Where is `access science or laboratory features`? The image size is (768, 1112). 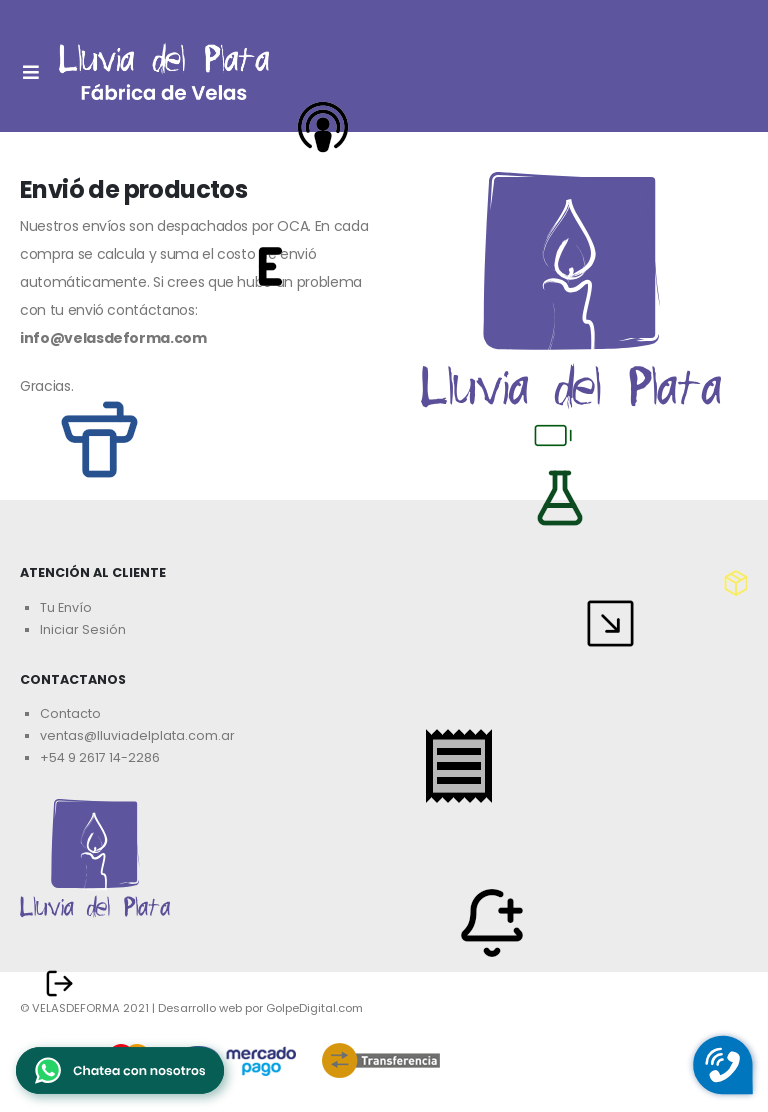
access science or laboratory features is located at coordinates (560, 498).